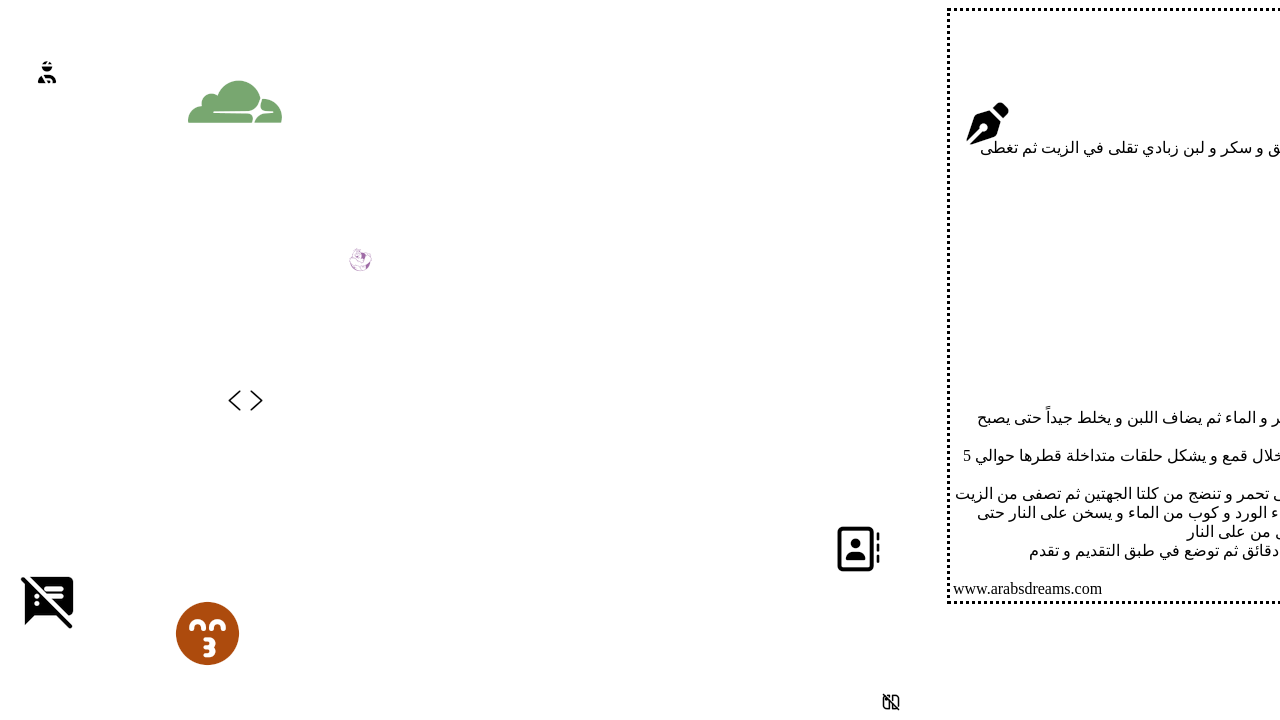  Describe the element at coordinates (235, 104) in the screenshot. I see `Cloudflare logo` at that location.